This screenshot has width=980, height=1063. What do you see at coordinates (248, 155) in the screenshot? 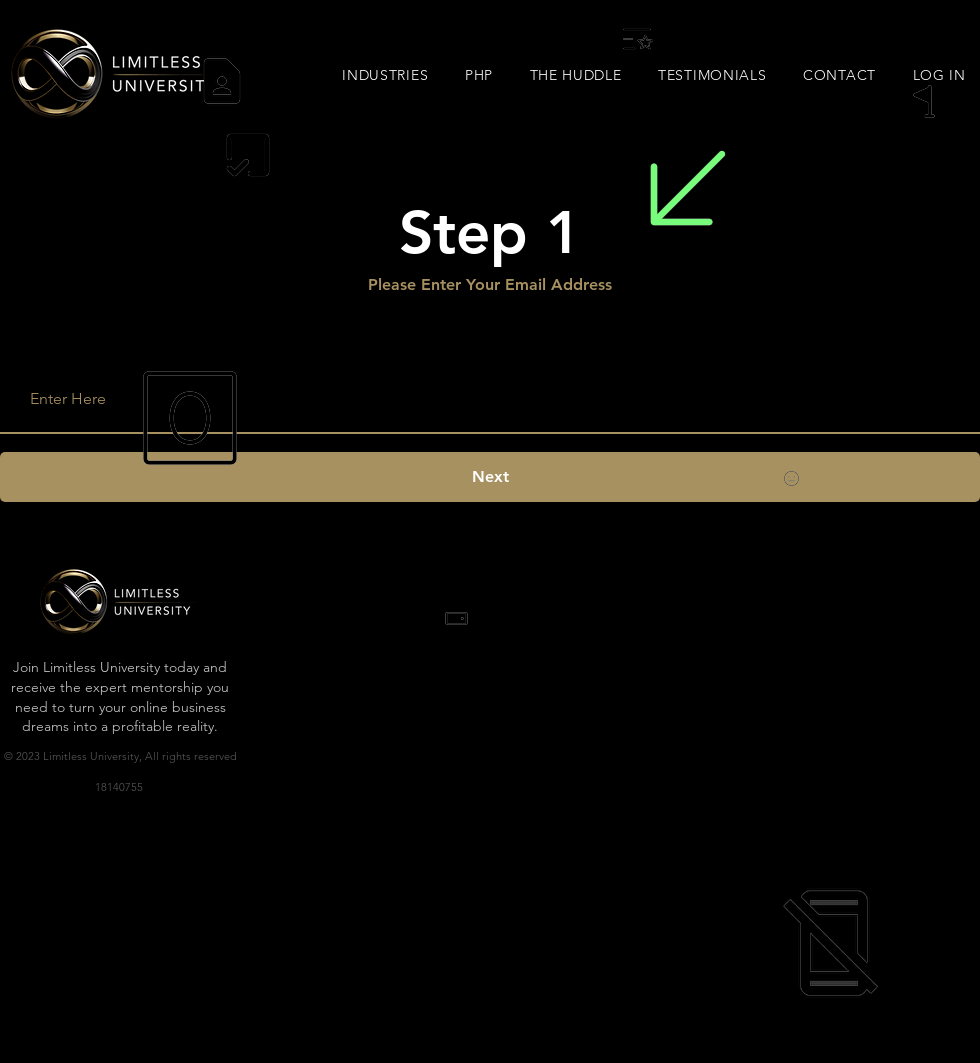
I see `mark task as complete` at bounding box center [248, 155].